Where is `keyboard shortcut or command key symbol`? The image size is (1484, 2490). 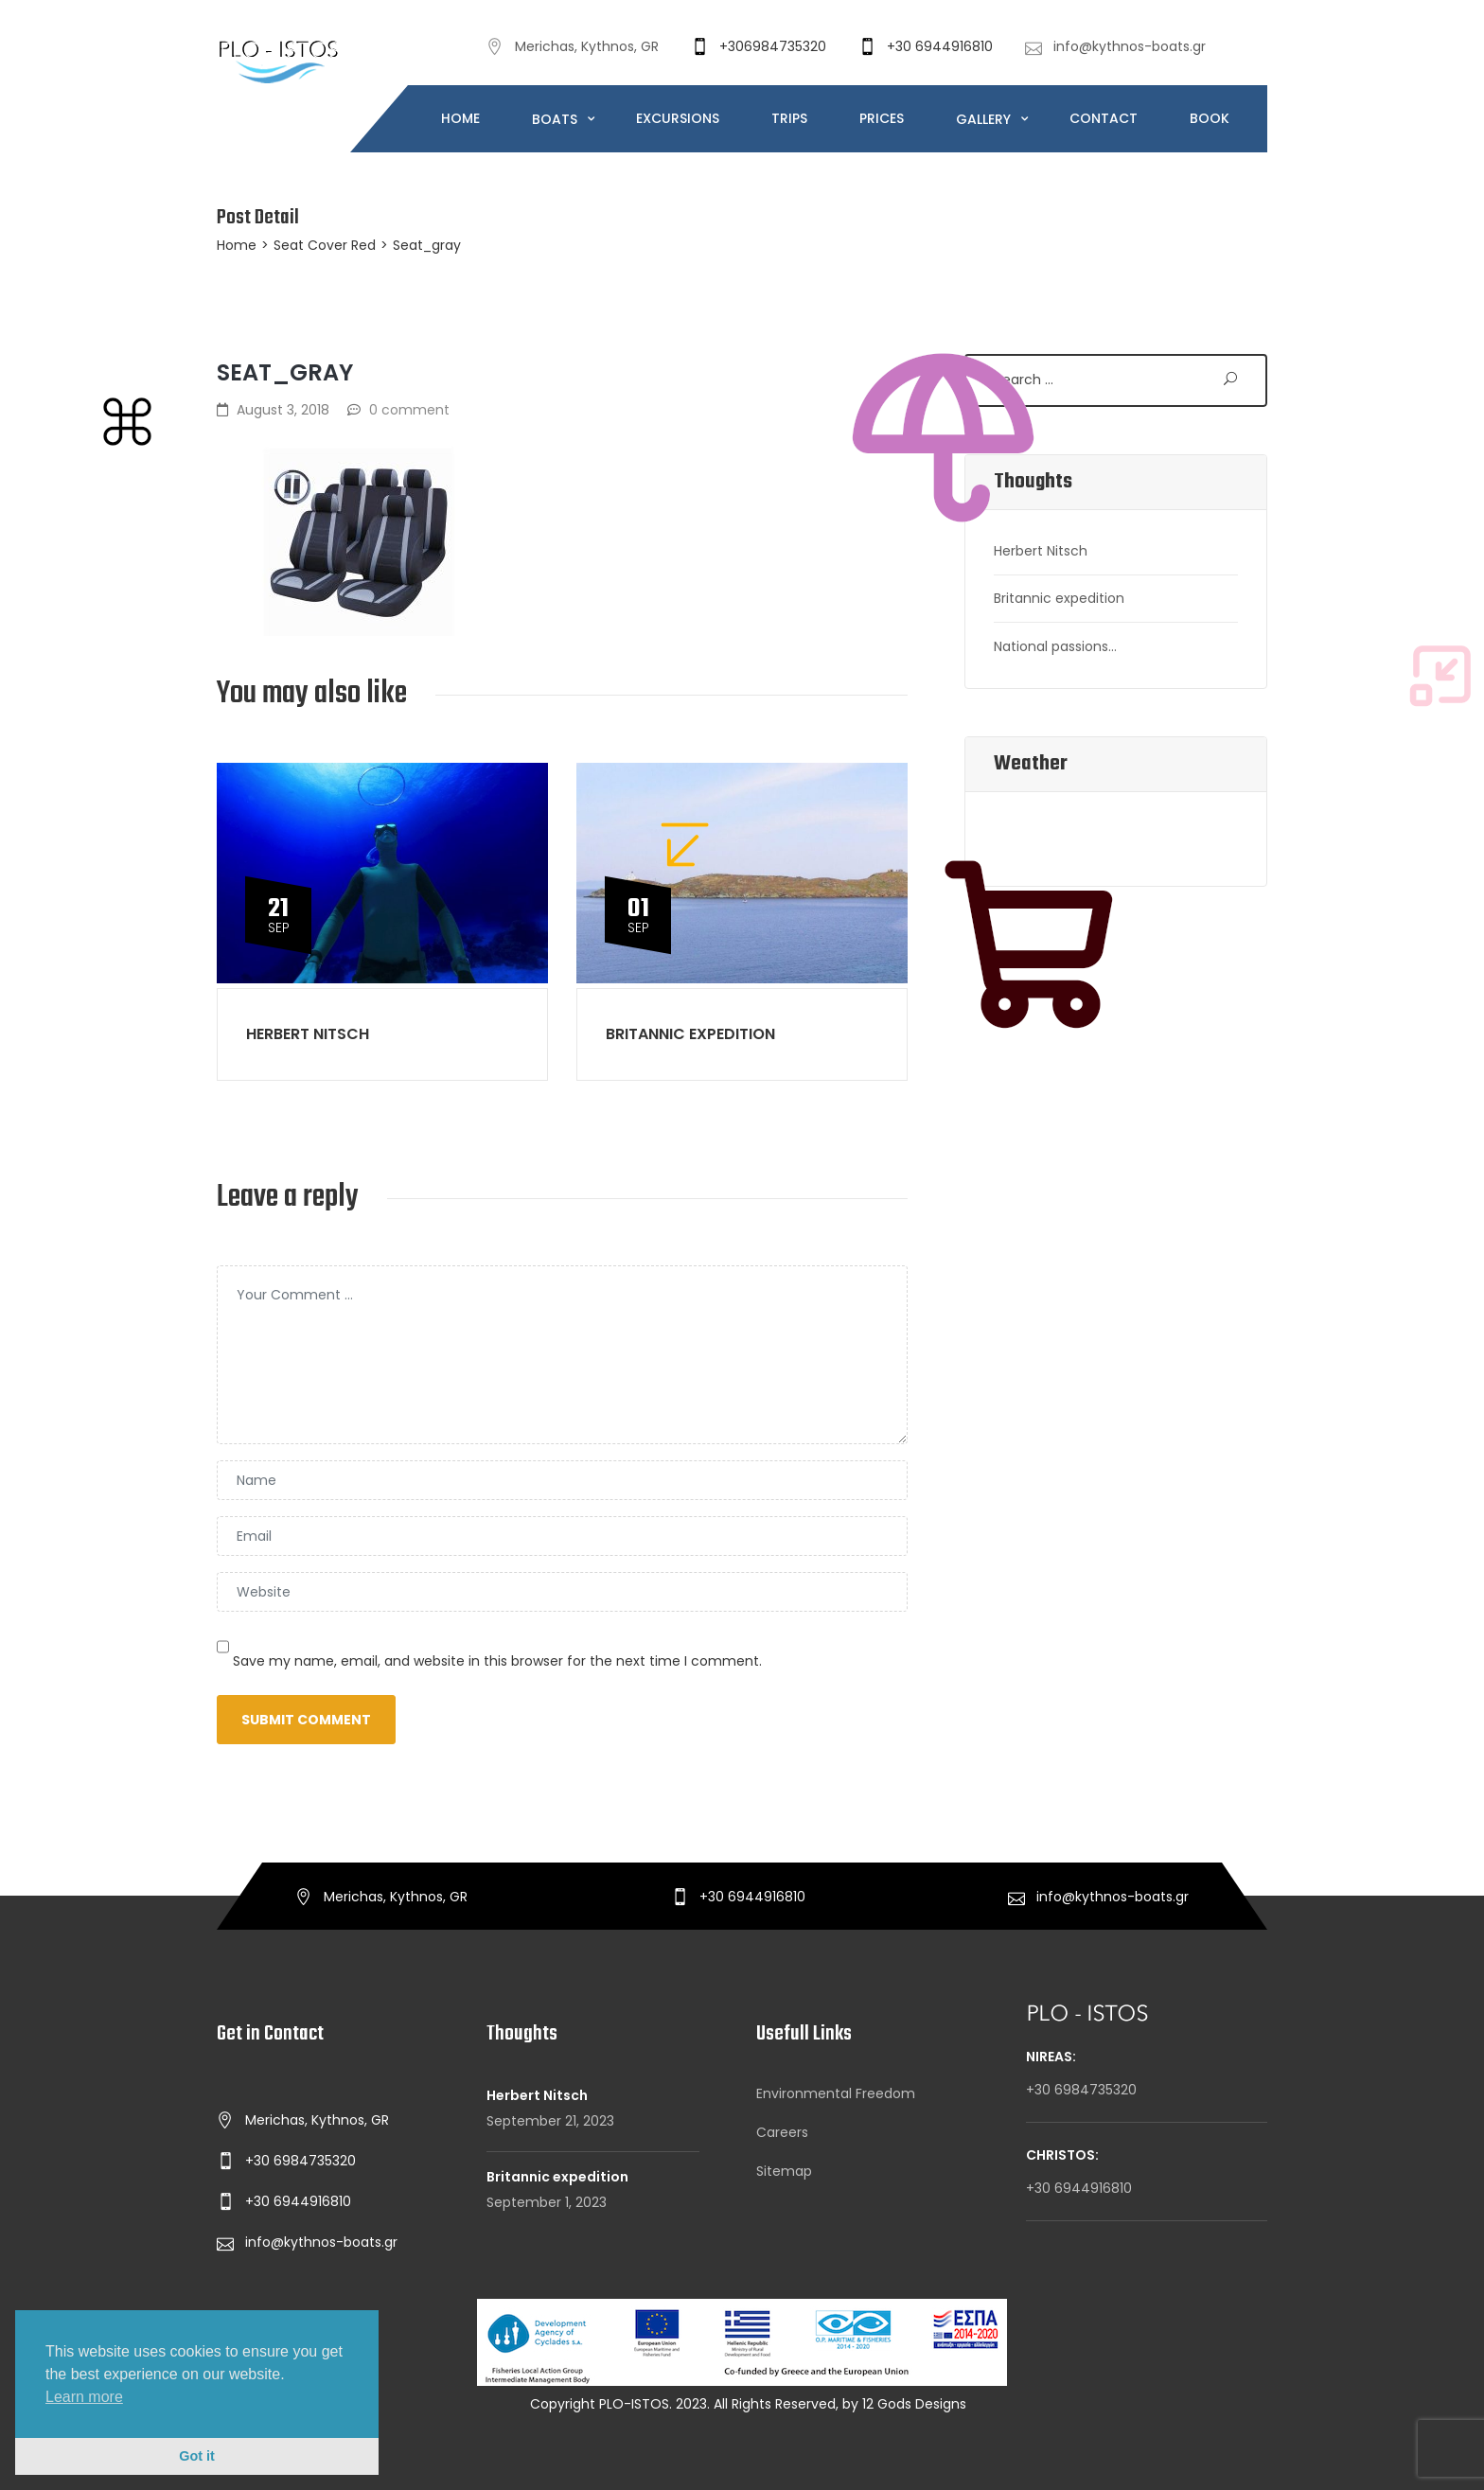
keyboard shortcut or command key symbol is located at coordinates (127, 421).